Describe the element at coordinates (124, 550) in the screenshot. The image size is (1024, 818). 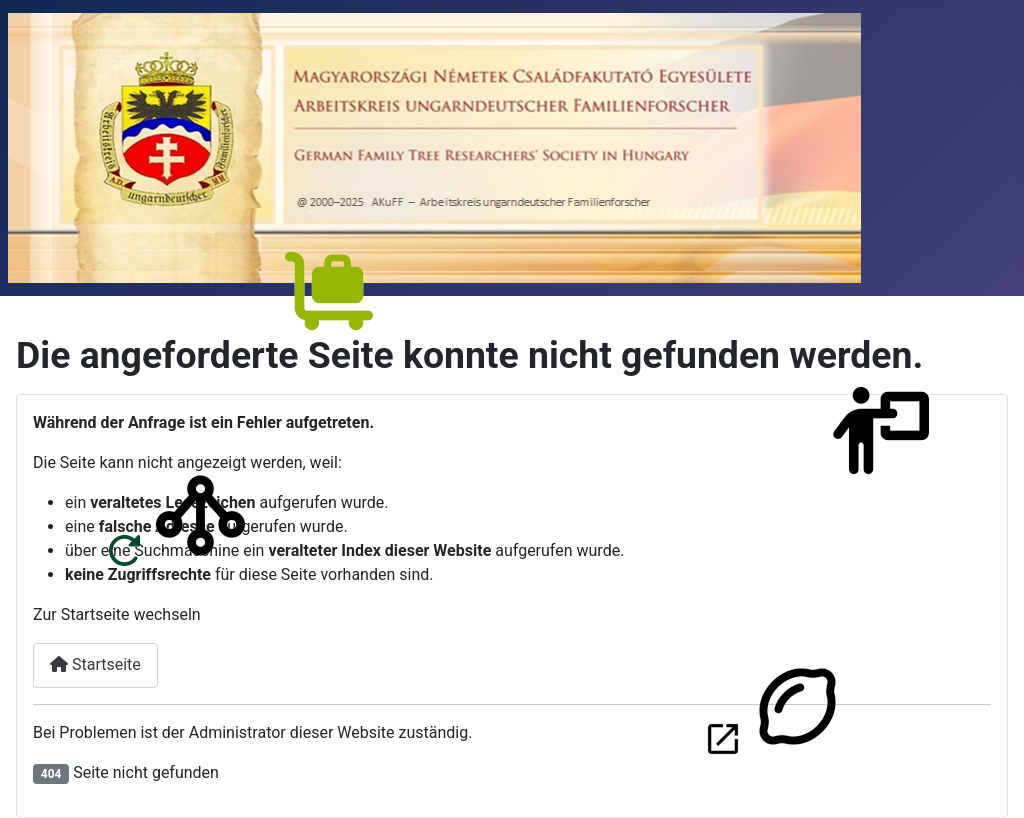
I see `redo the last action` at that location.